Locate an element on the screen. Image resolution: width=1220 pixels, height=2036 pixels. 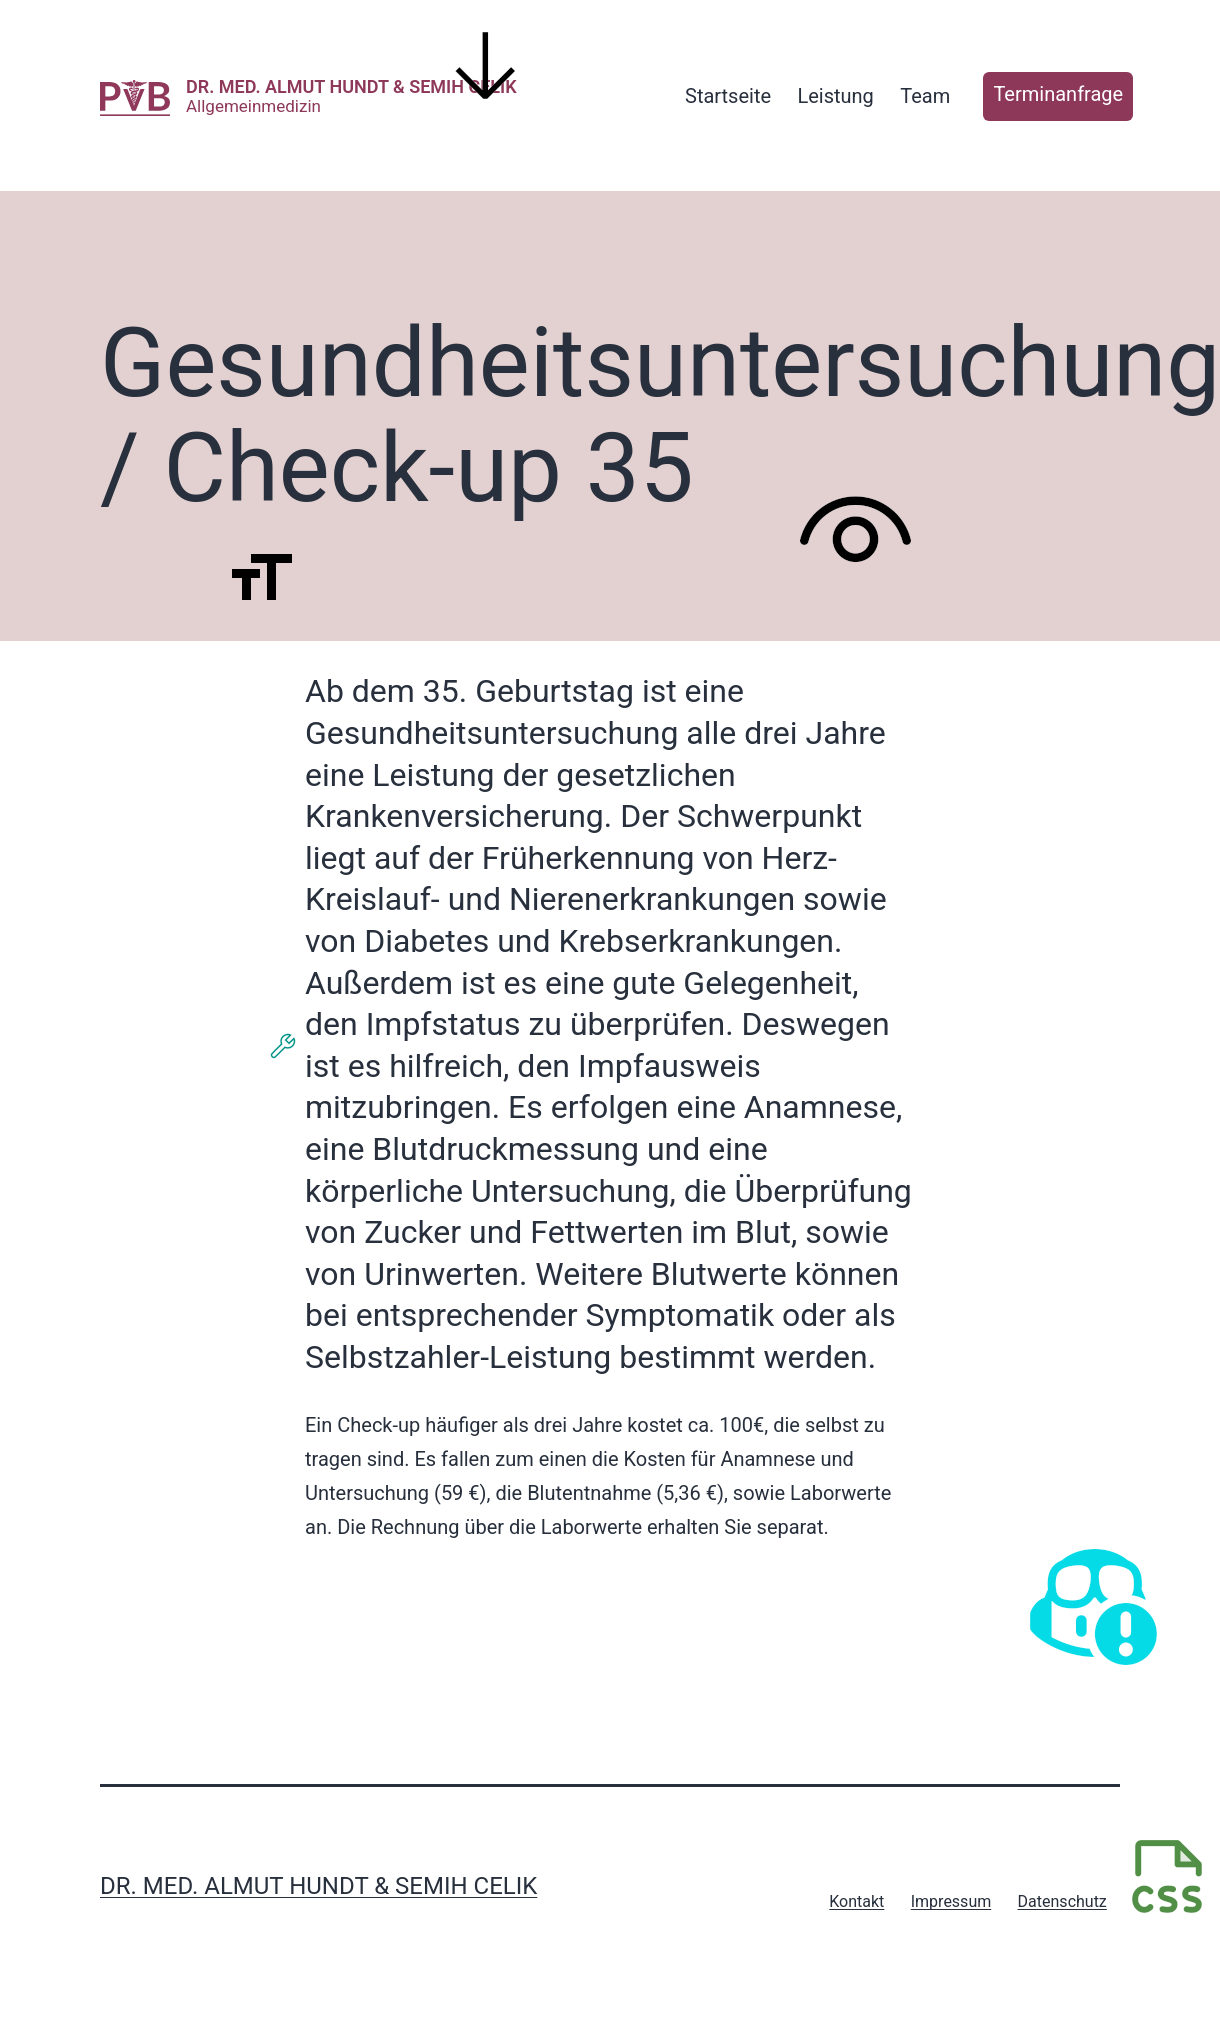
a CSS stylesheet file is located at coordinates (1168, 1879).